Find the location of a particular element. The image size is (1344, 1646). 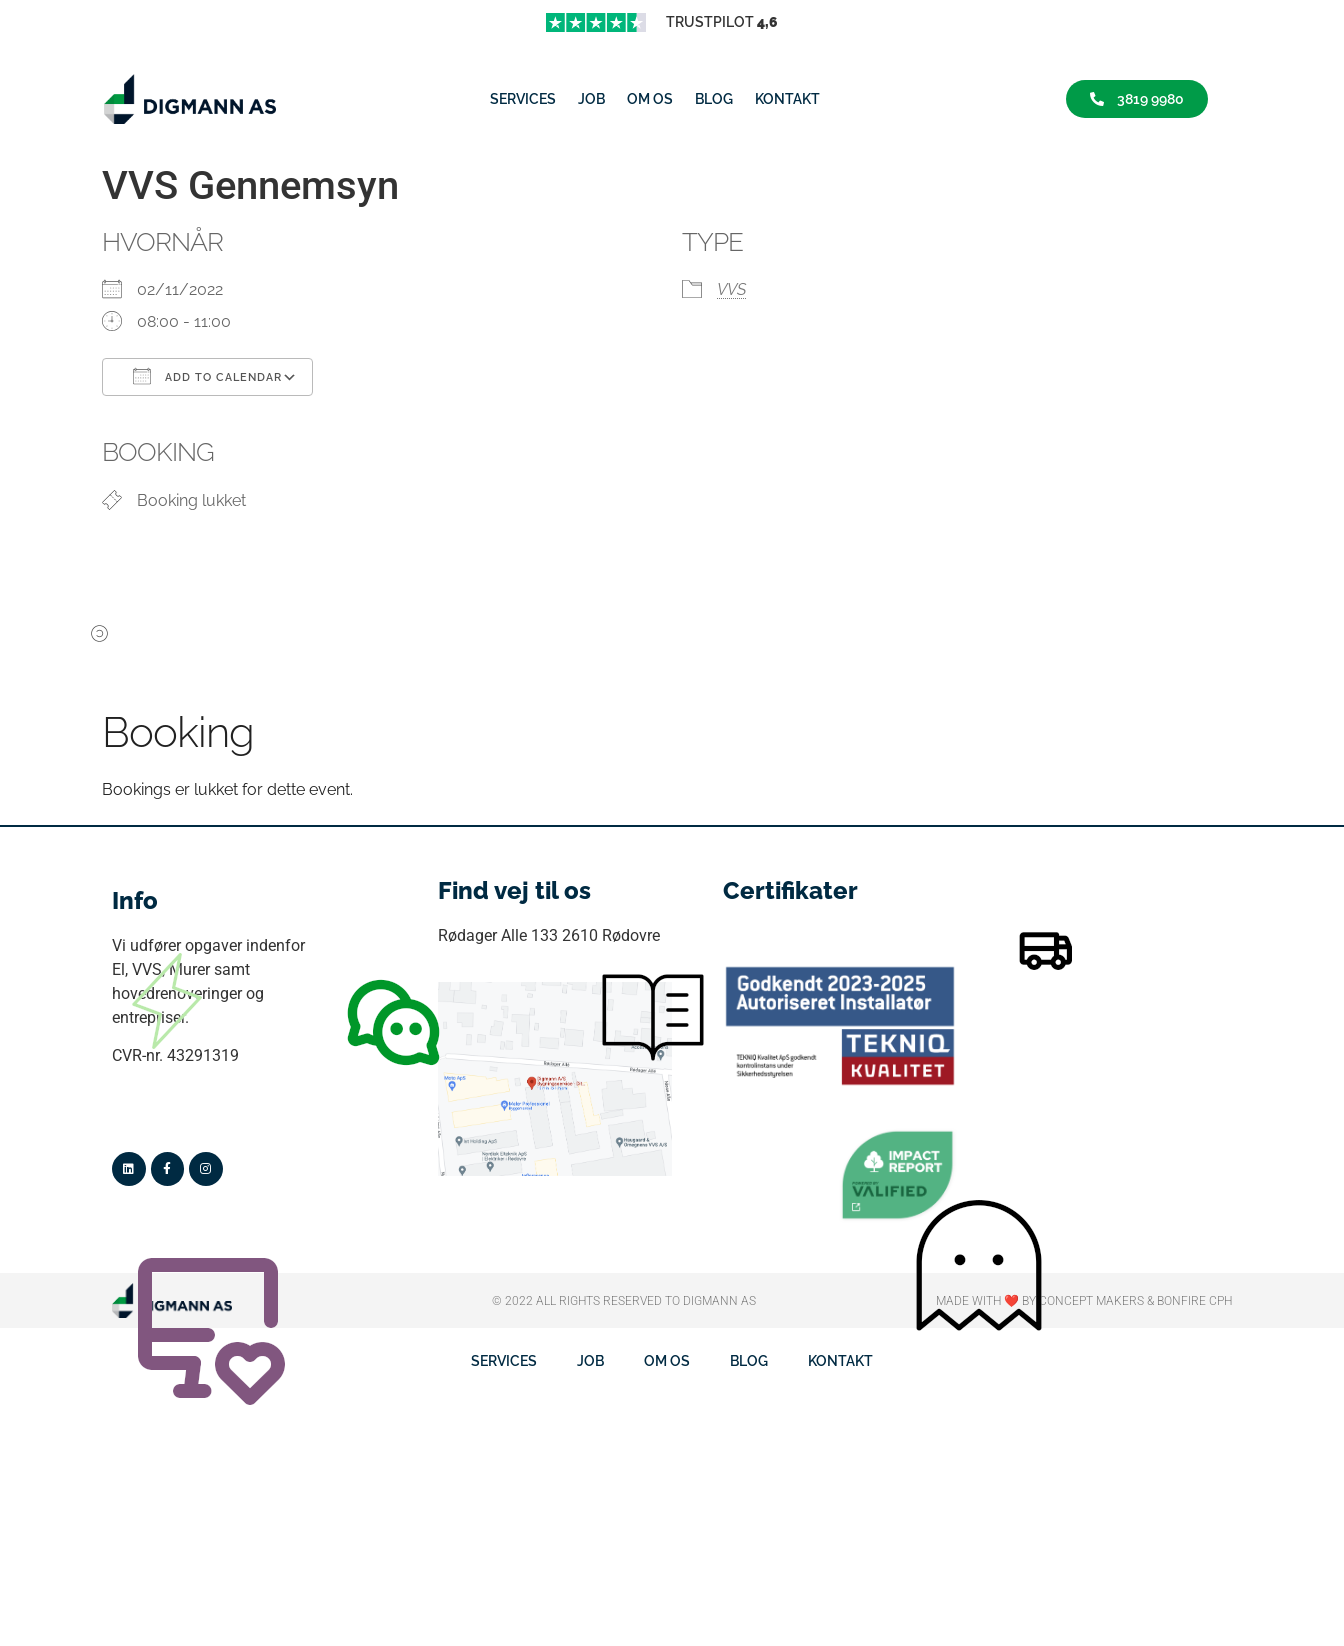

toggle ghost mode or invisible status is located at coordinates (979, 1268).